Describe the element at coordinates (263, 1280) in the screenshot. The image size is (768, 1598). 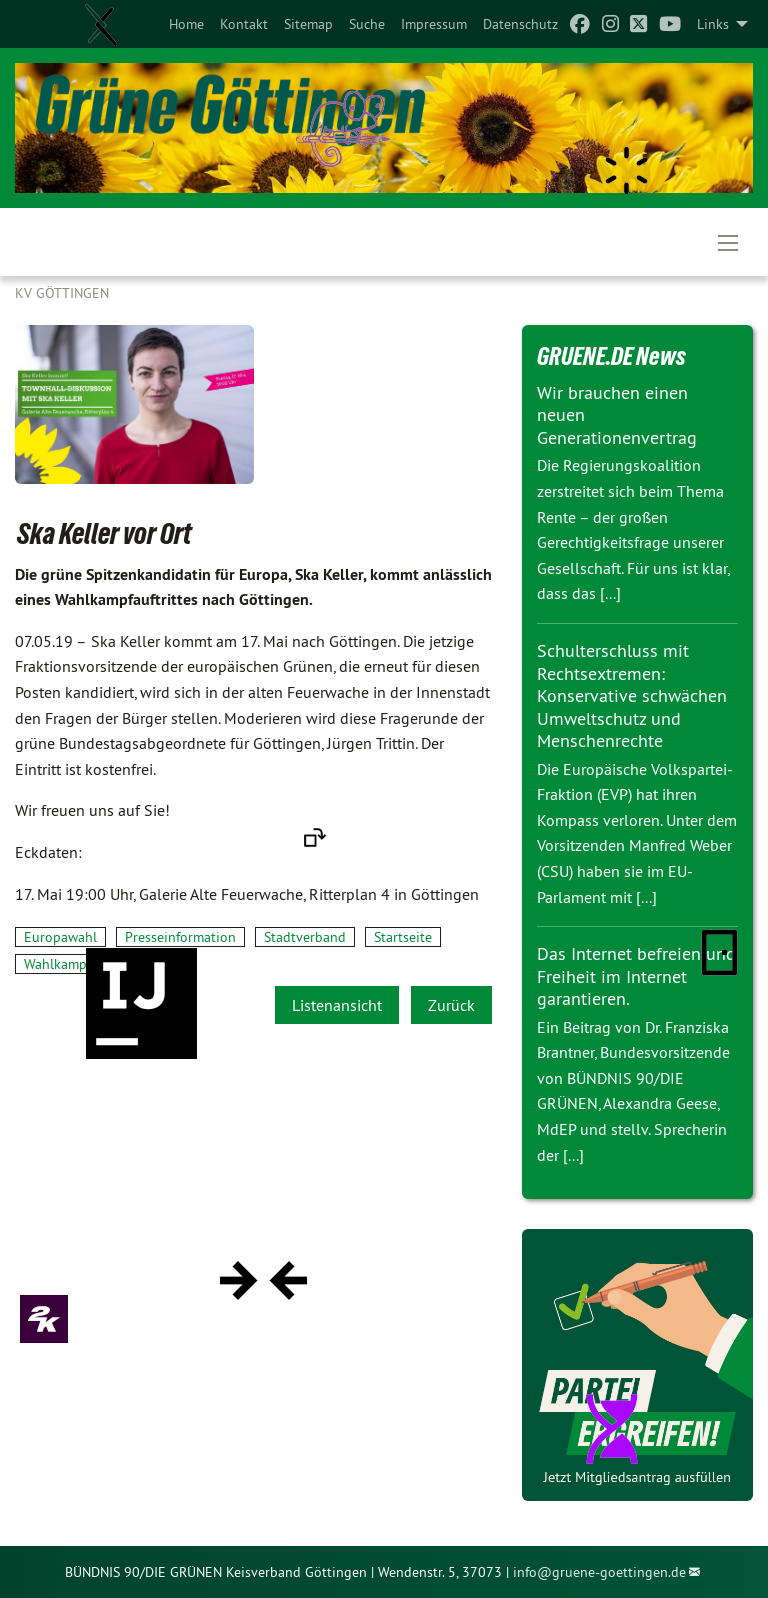
I see `collapse panel horizontally` at that location.